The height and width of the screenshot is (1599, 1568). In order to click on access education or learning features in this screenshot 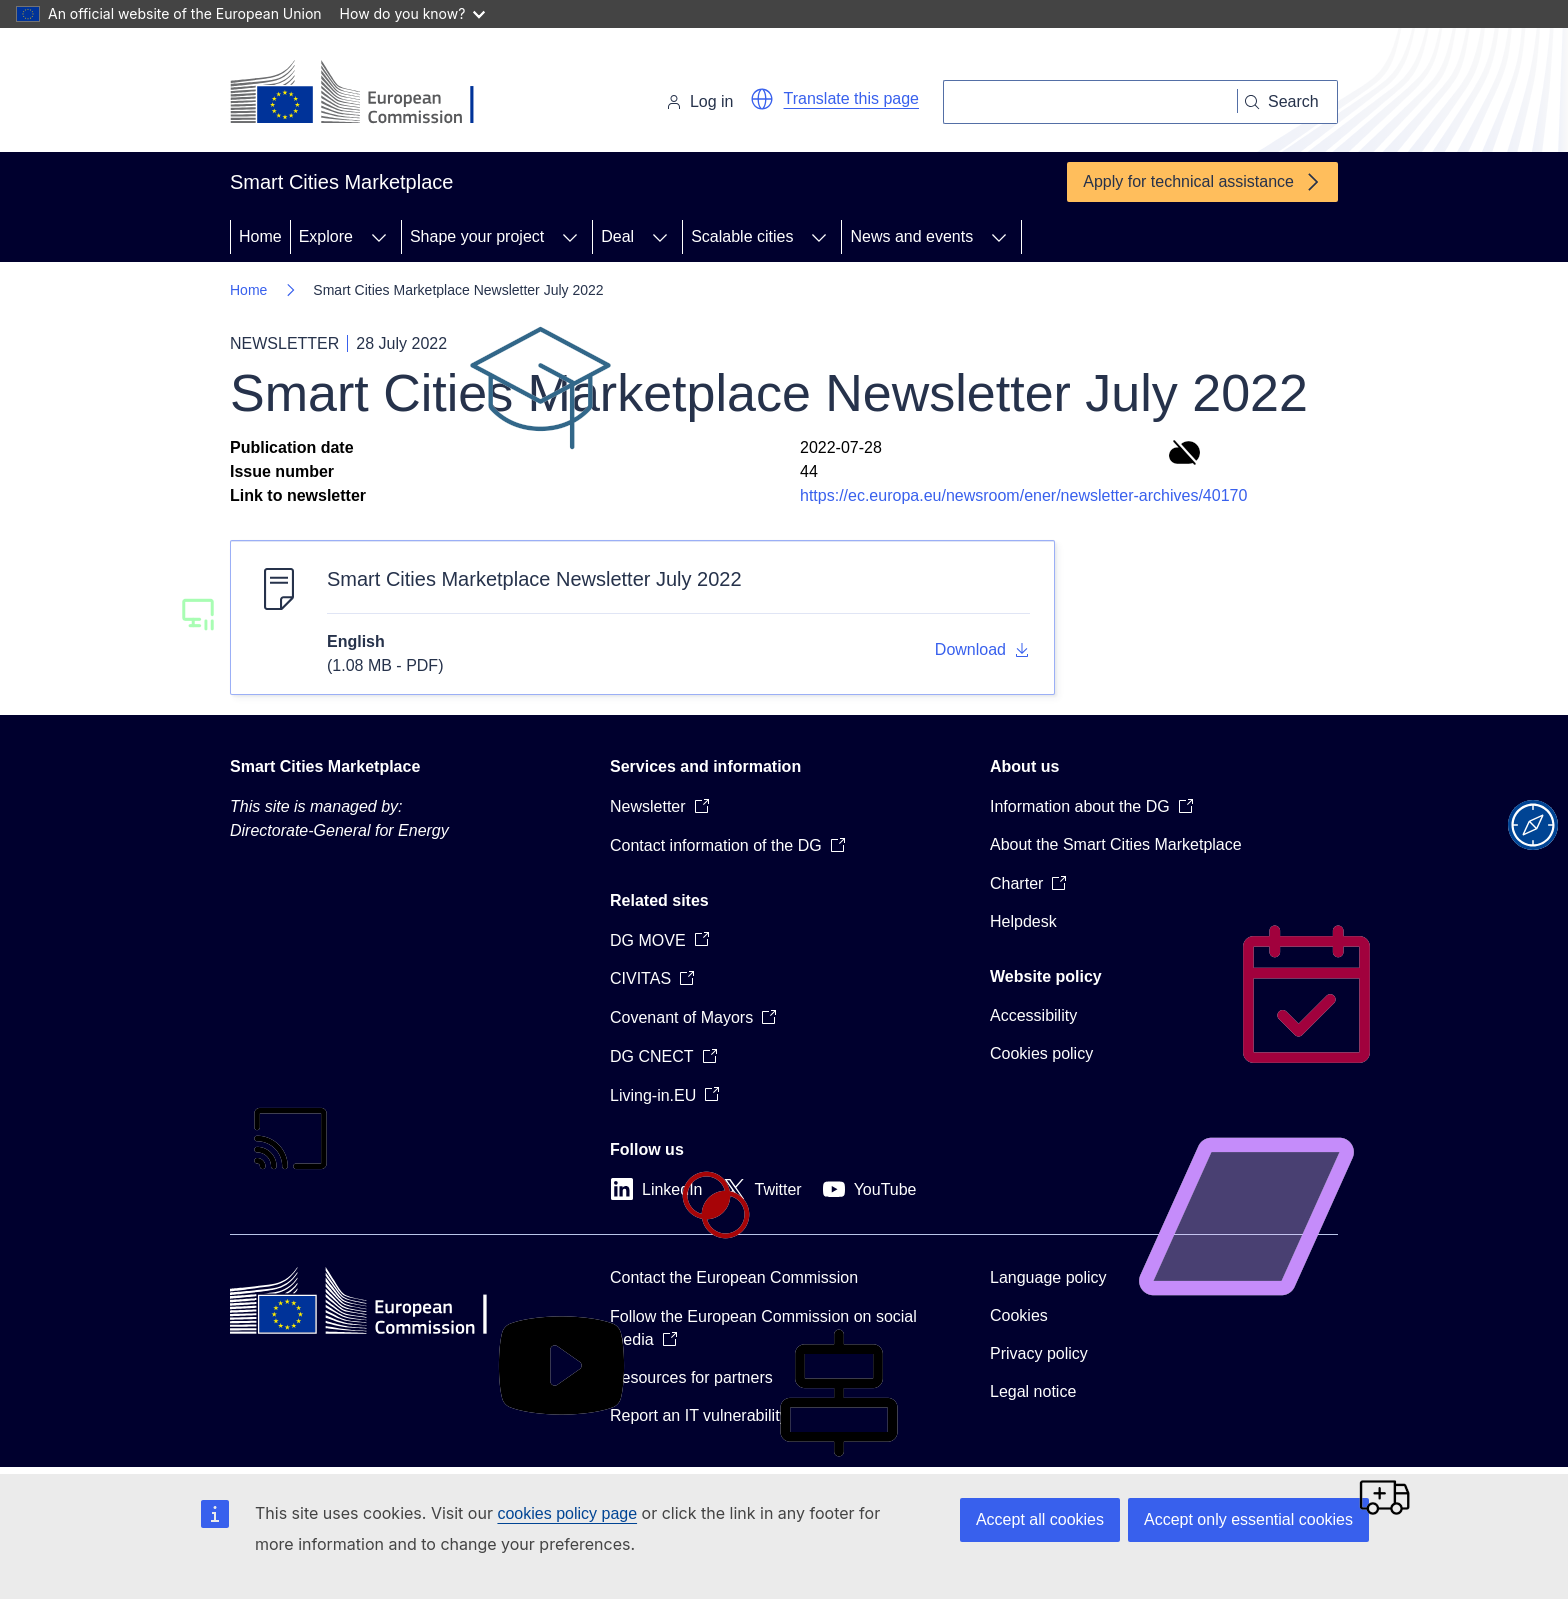, I will do `click(540, 383)`.